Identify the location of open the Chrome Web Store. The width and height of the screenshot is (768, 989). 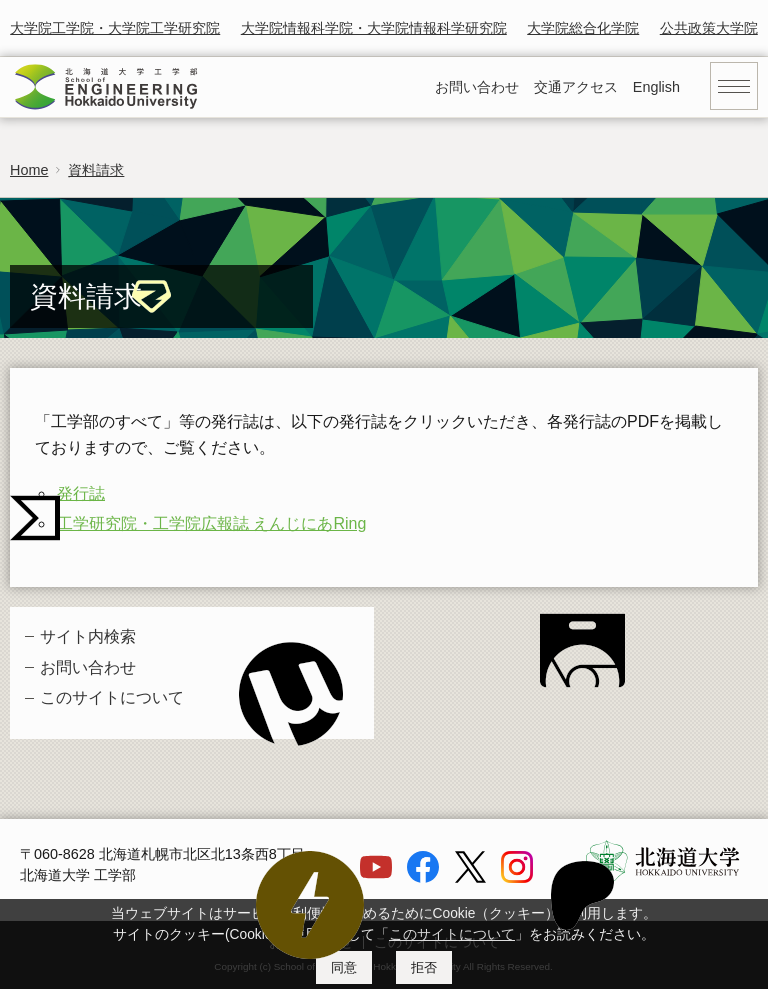
(582, 650).